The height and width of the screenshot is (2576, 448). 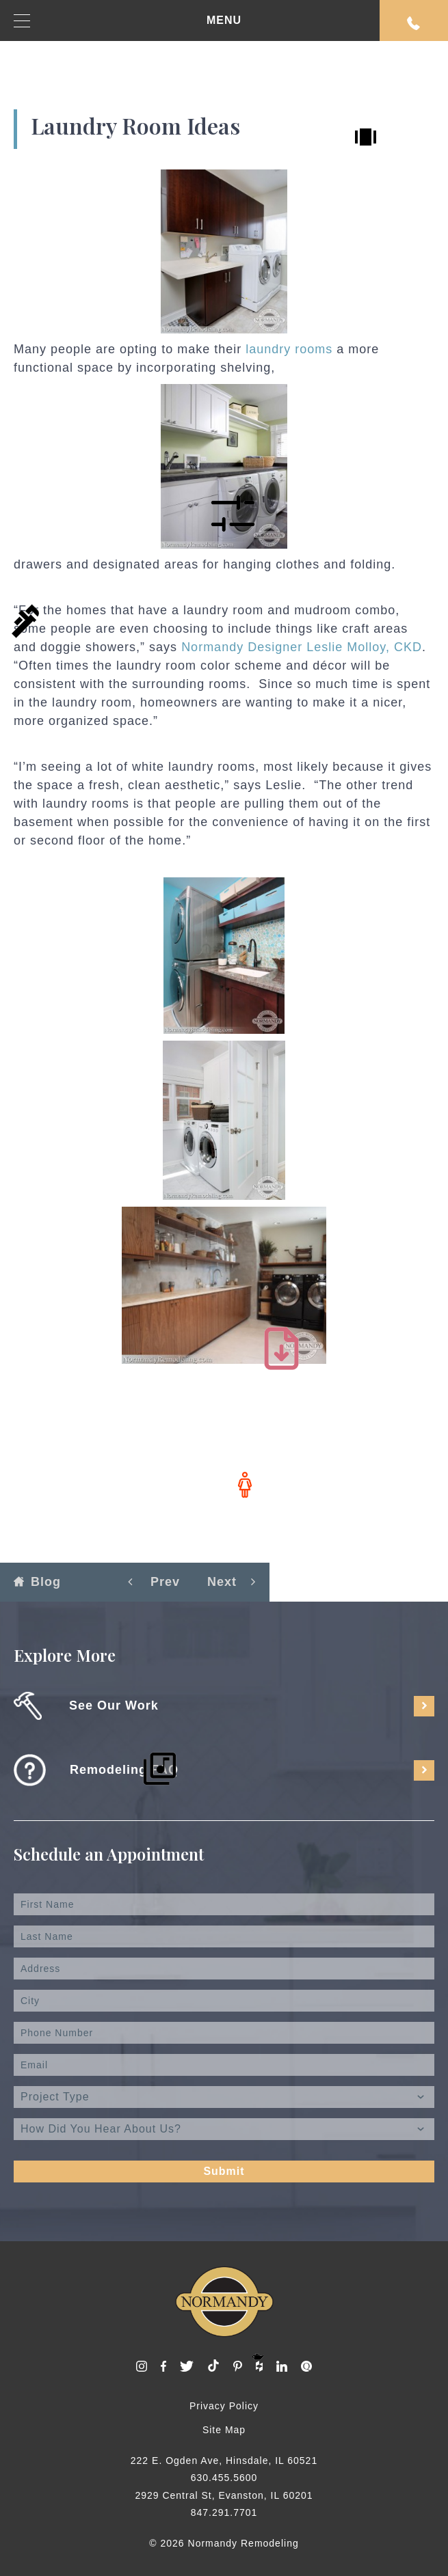 What do you see at coordinates (245, 1485) in the screenshot?
I see `indicates women's restroom or facilities` at bounding box center [245, 1485].